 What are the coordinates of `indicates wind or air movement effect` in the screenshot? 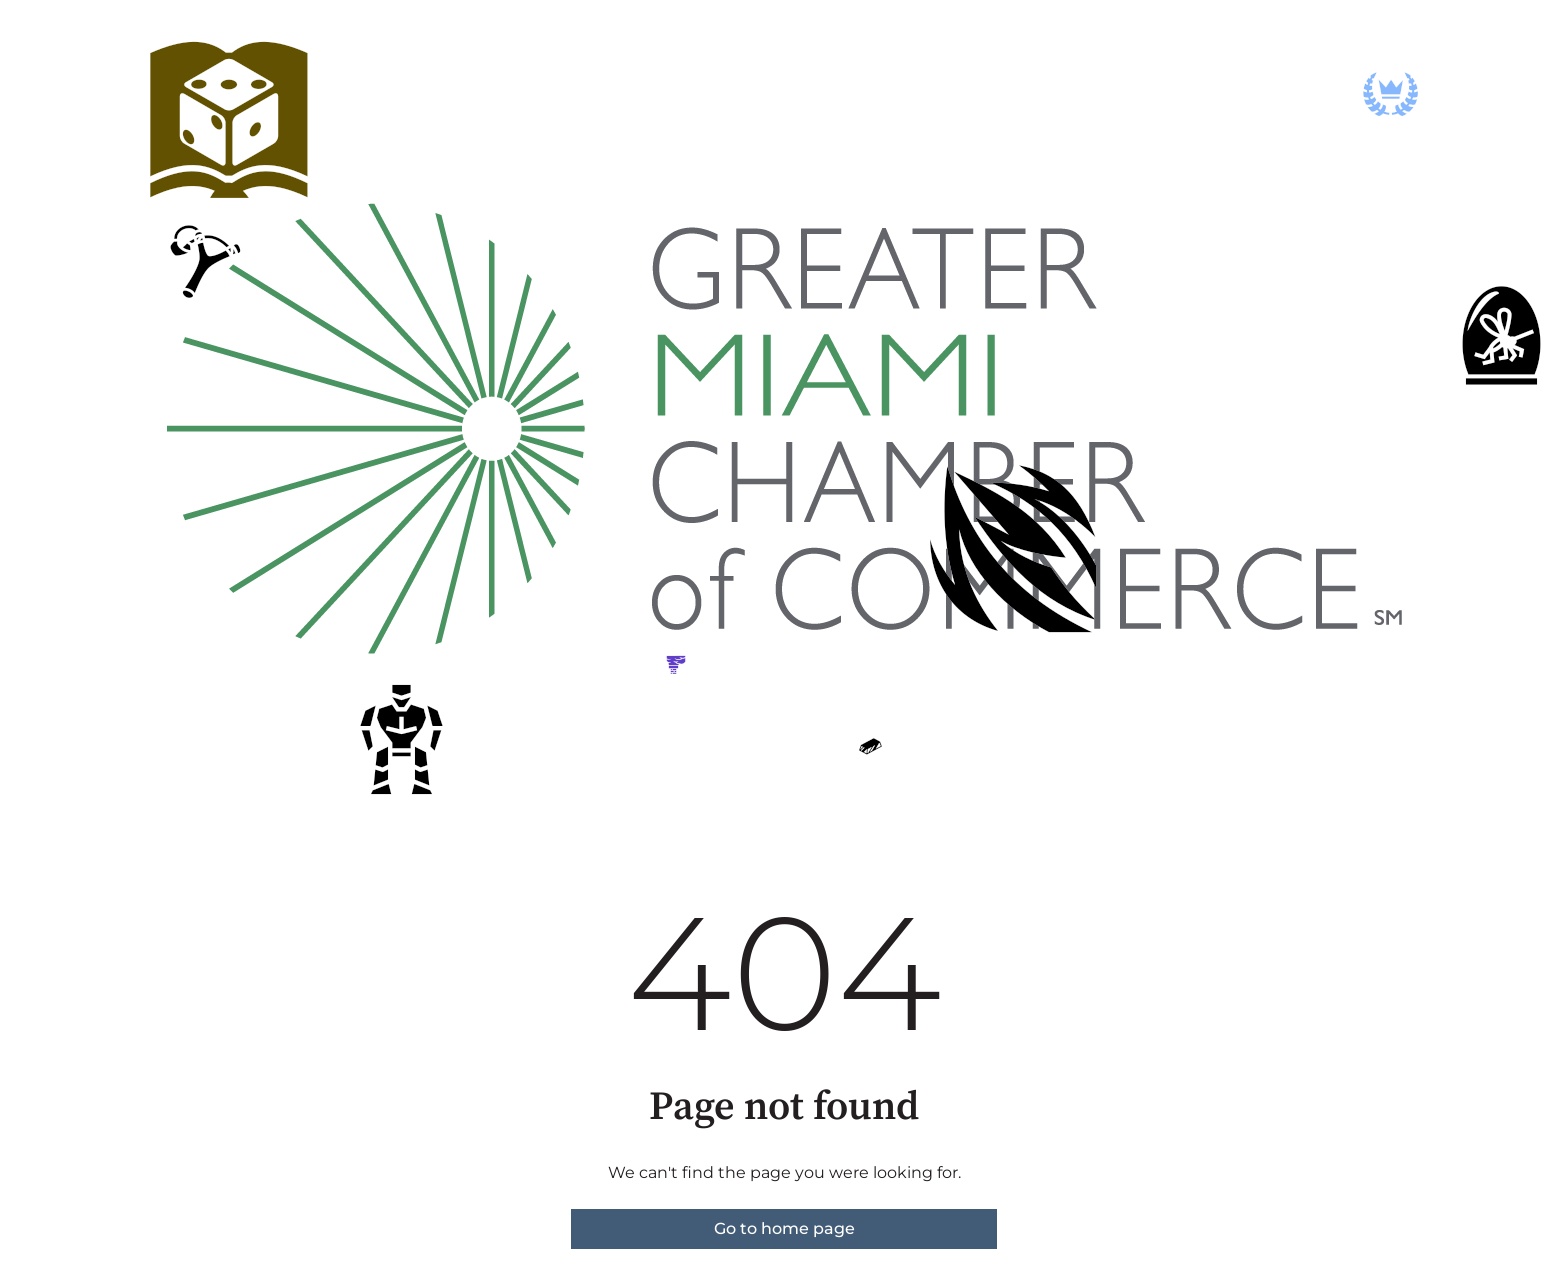 It's located at (1013, 548).